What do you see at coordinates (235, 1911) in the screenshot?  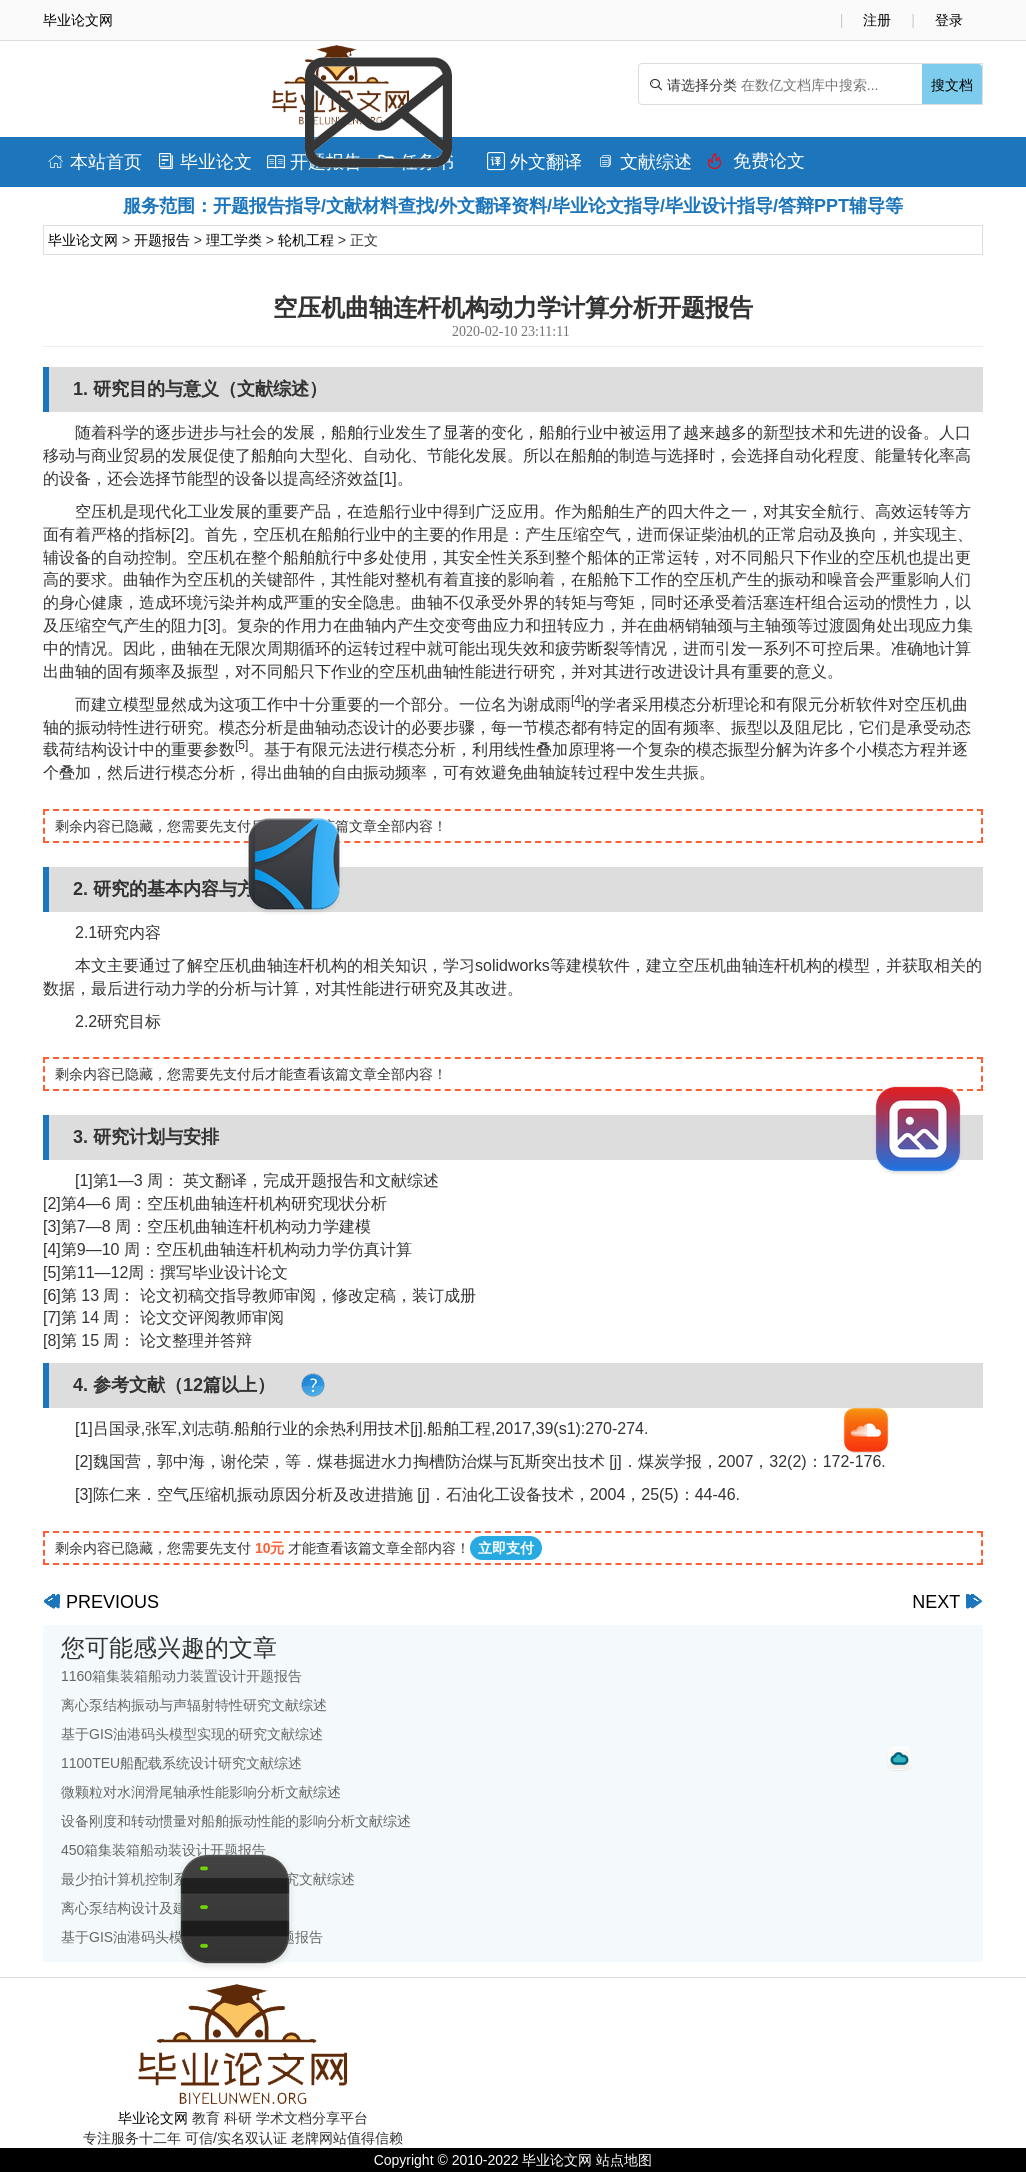 I see `access network server preferences` at bounding box center [235, 1911].